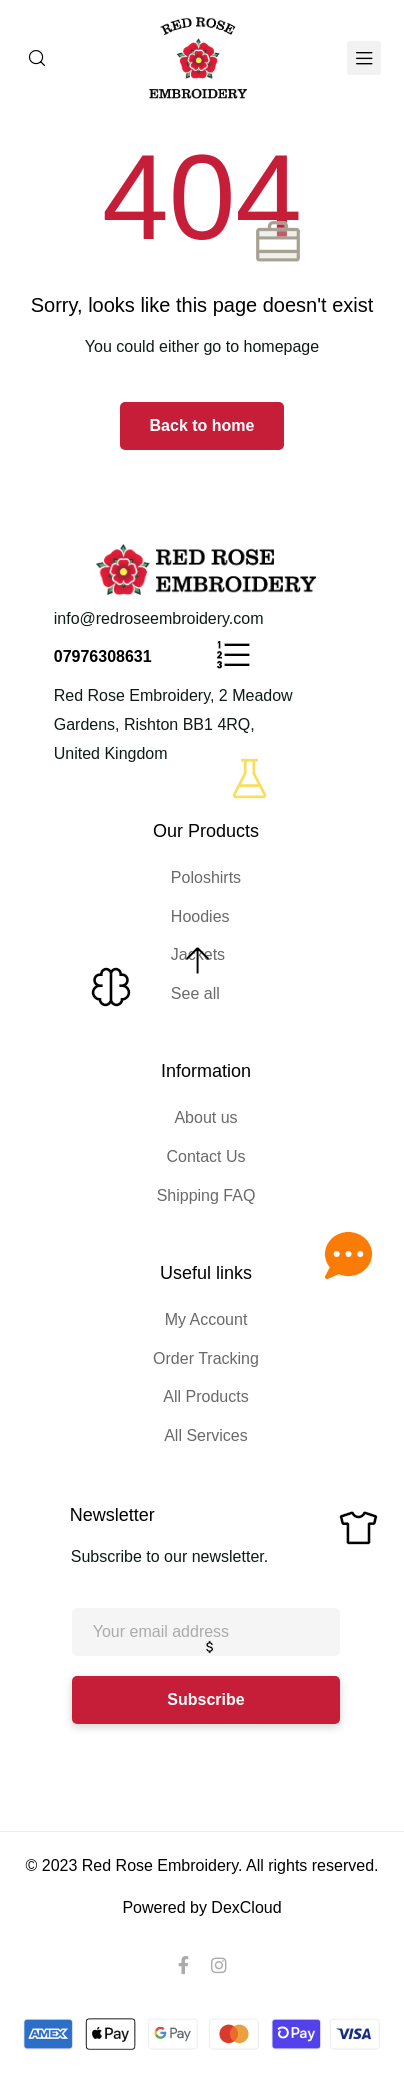 Image resolution: width=404 pixels, height=2079 pixels. What do you see at coordinates (278, 243) in the screenshot?
I see `access work documents or business tools` at bounding box center [278, 243].